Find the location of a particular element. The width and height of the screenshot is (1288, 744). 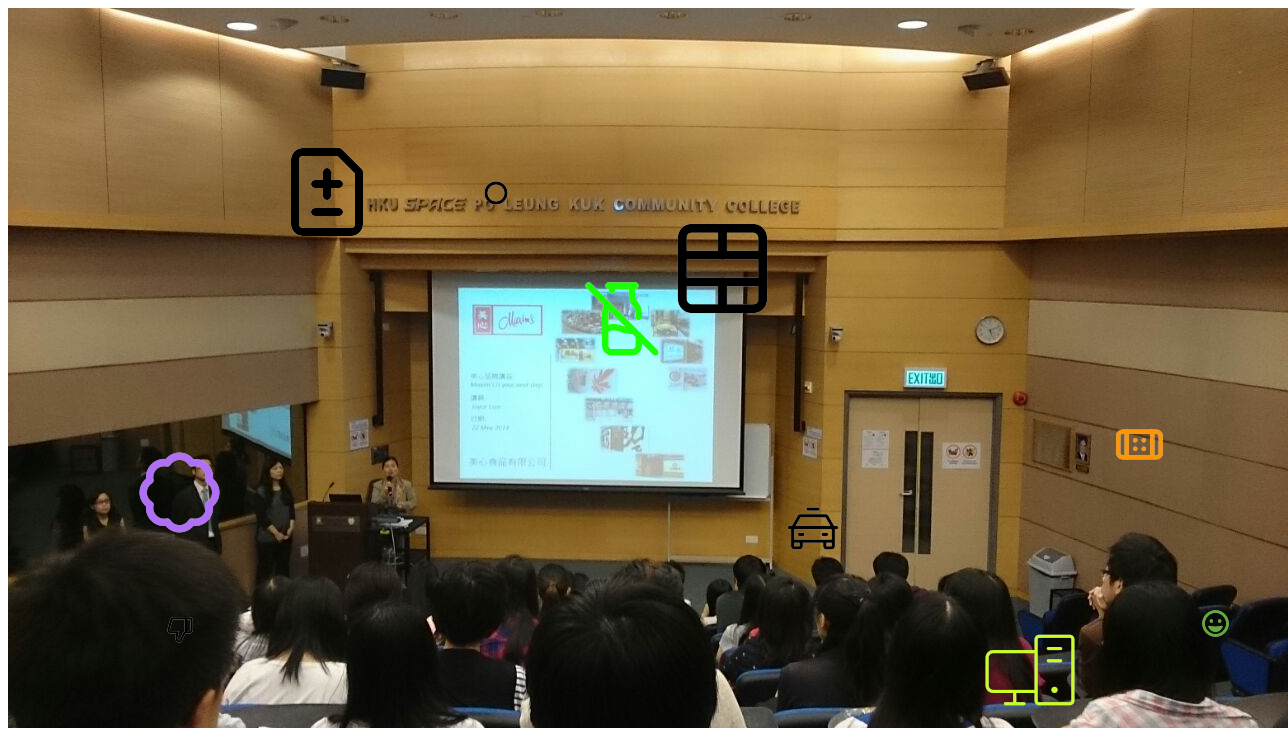

indicates an unread item or notification is located at coordinates (496, 193).